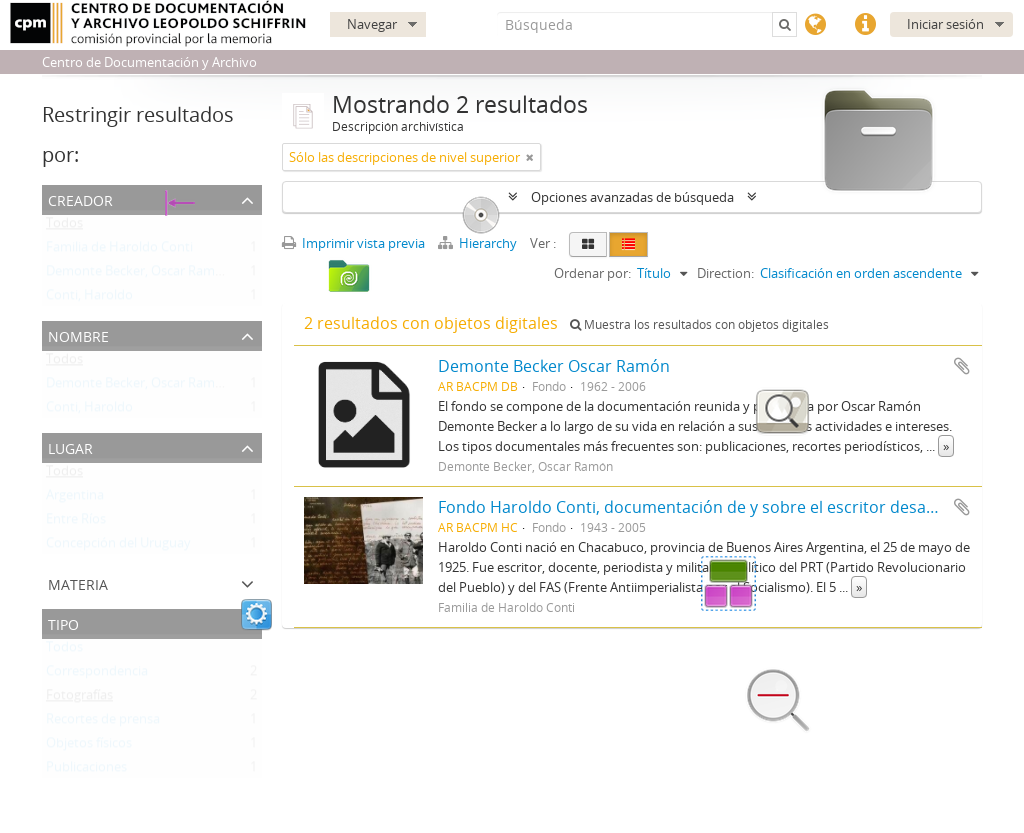 Image resolution: width=1024 pixels, height=833 pixels. Describe the element at coordinates (878, 140) in the screenshot. I see `open the Nautilus file manager` at that location.